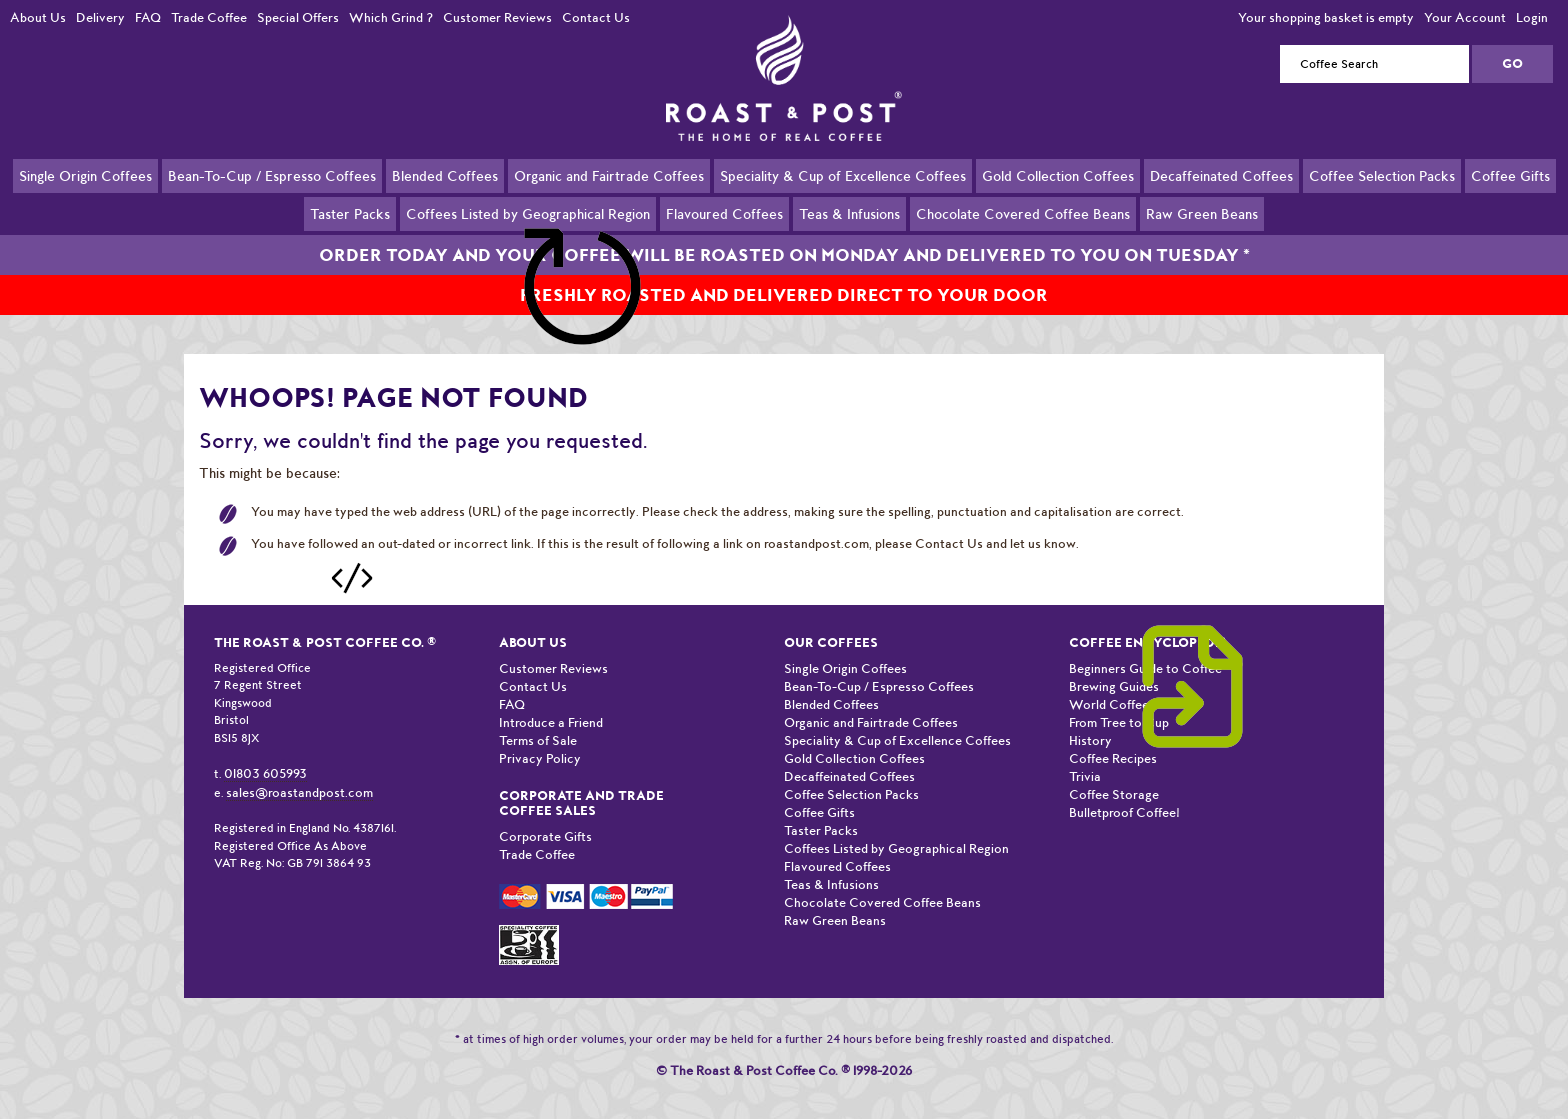 This screenshot has height=1119, width=1568. Describe the element at coordinates (352, 577) in the screenshot. I see `view or edit source code` at that location.